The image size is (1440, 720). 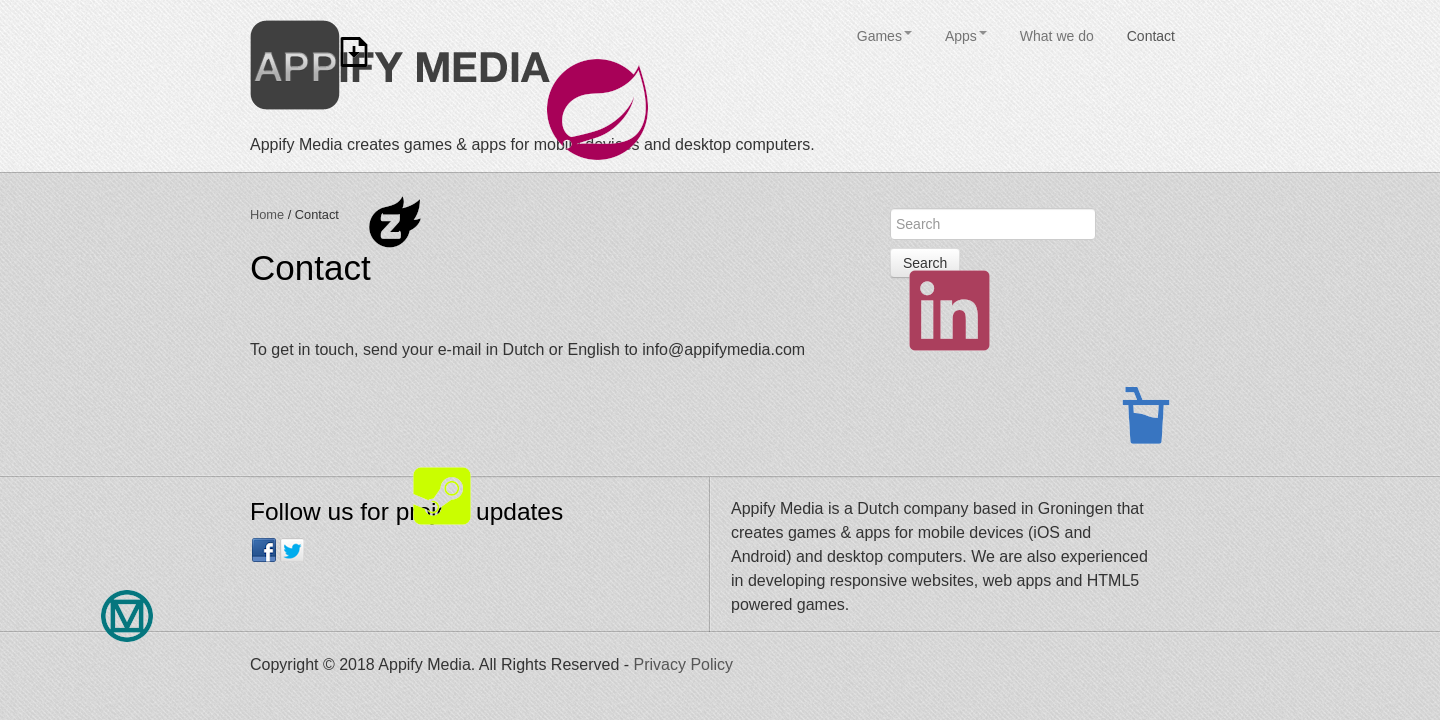 I want to click on spring framework logo, so click(x=597, y=109).